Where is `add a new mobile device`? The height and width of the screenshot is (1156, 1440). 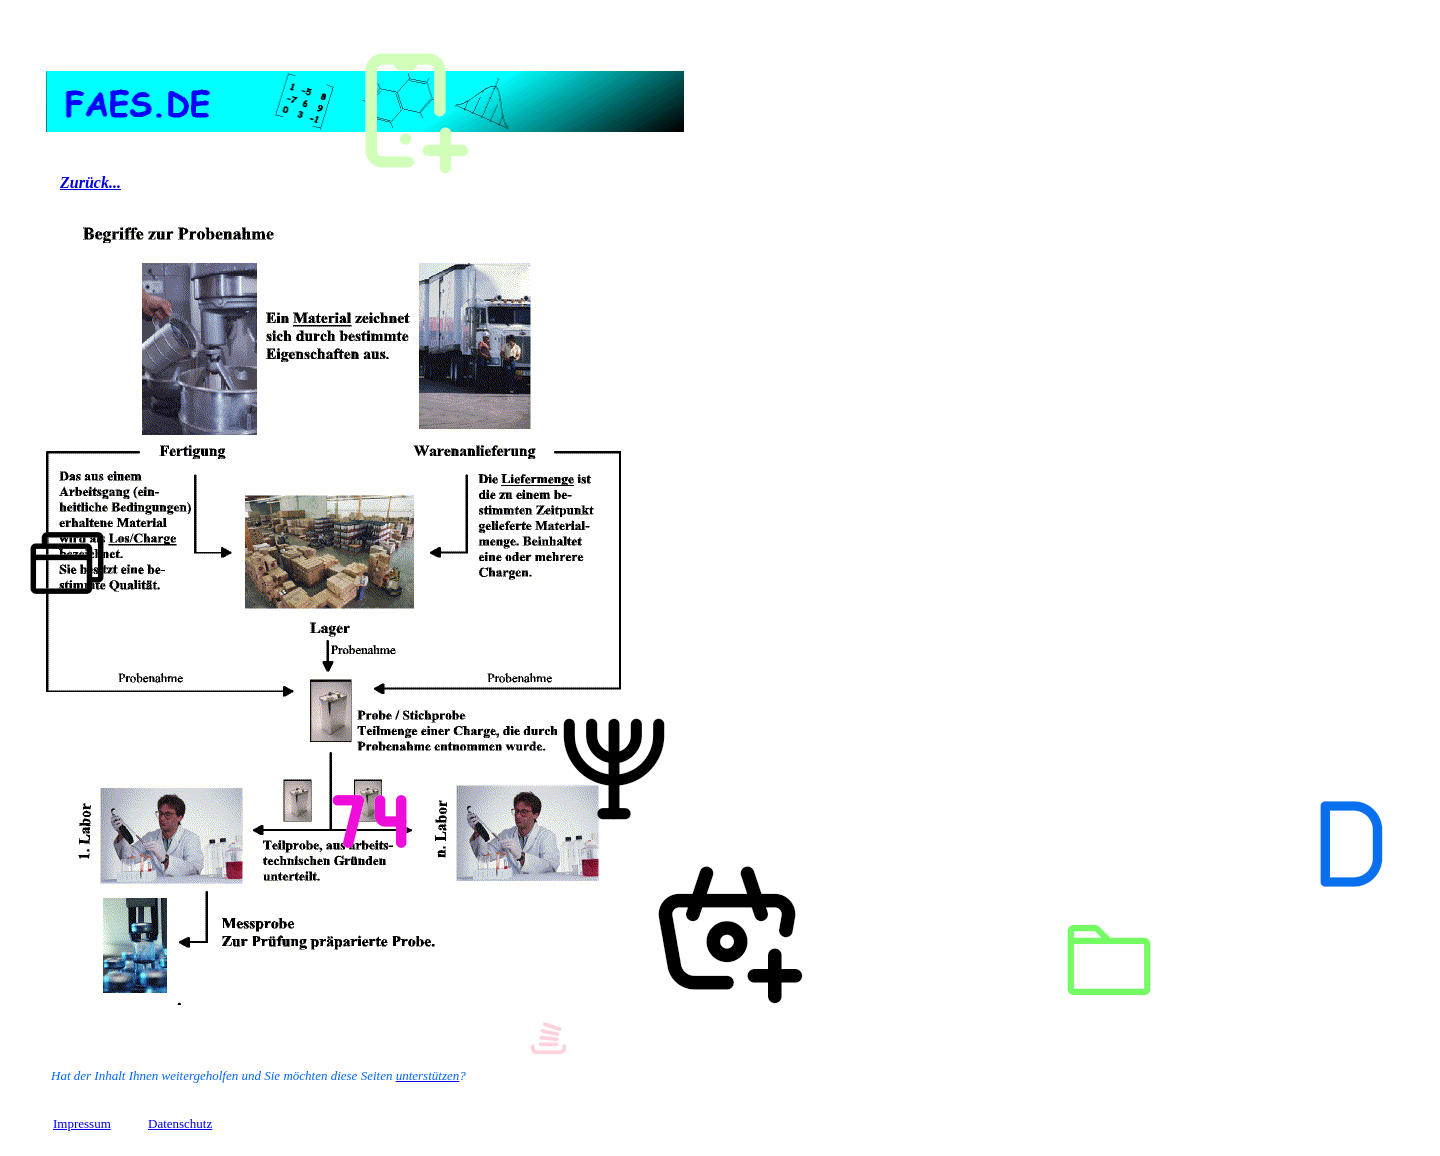
add a new mobile device is located at coordinates (405, 110).